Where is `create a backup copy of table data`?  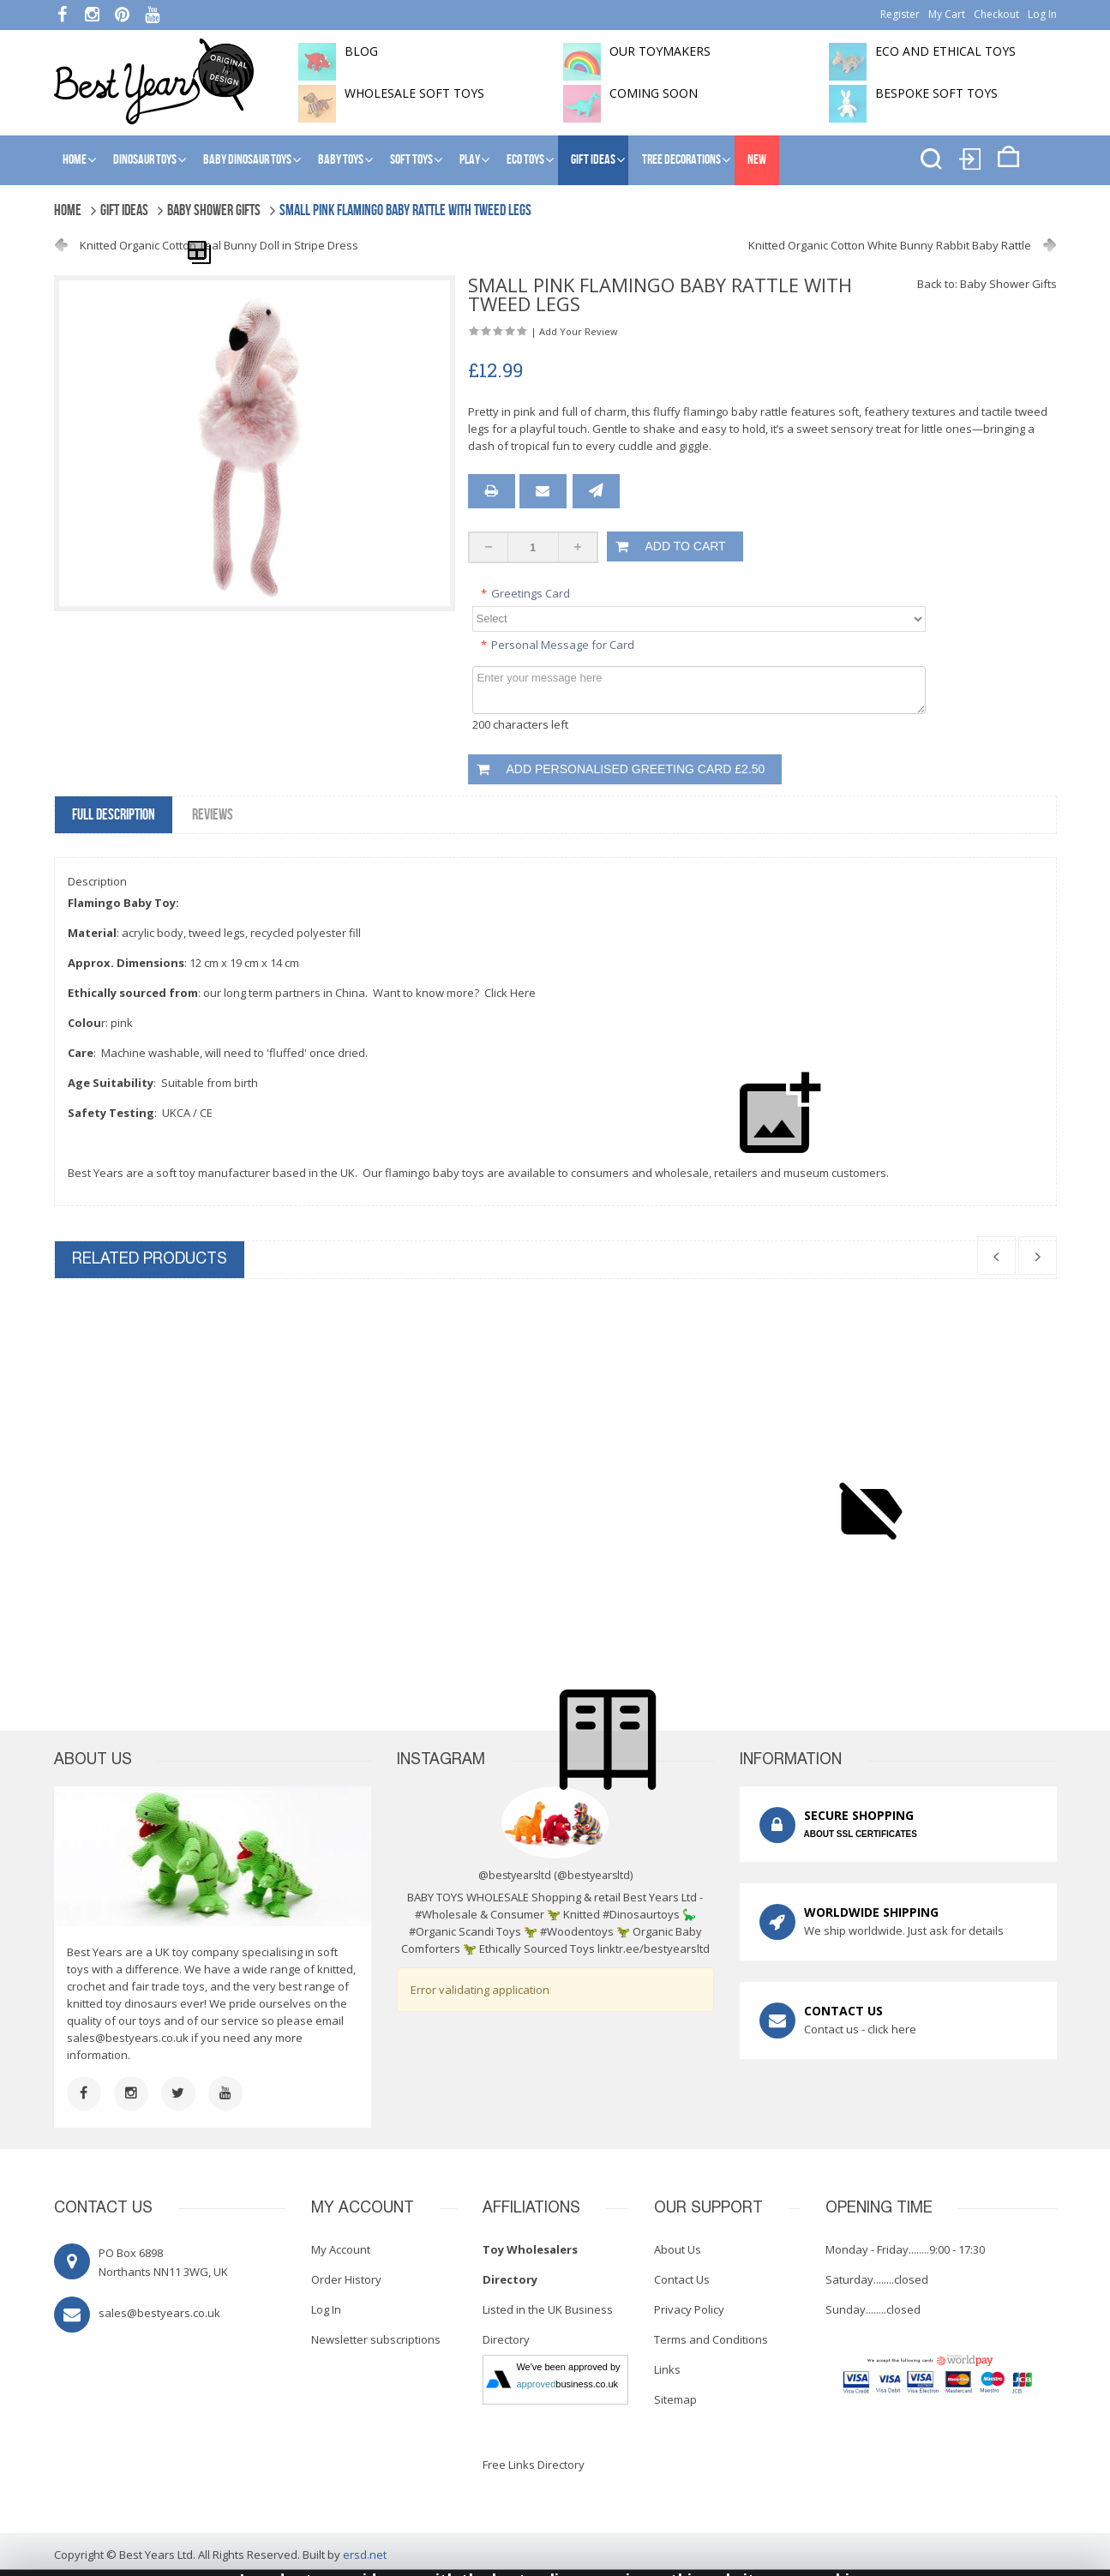 create a backup copy of table data is located at coordinates (199, 252).